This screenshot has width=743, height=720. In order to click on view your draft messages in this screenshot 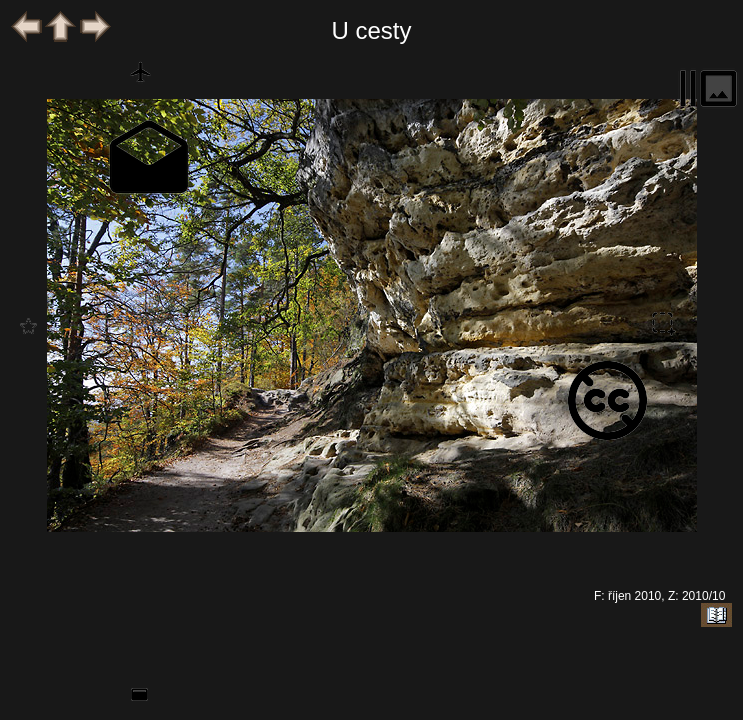, I will do `click(149, 162)`.